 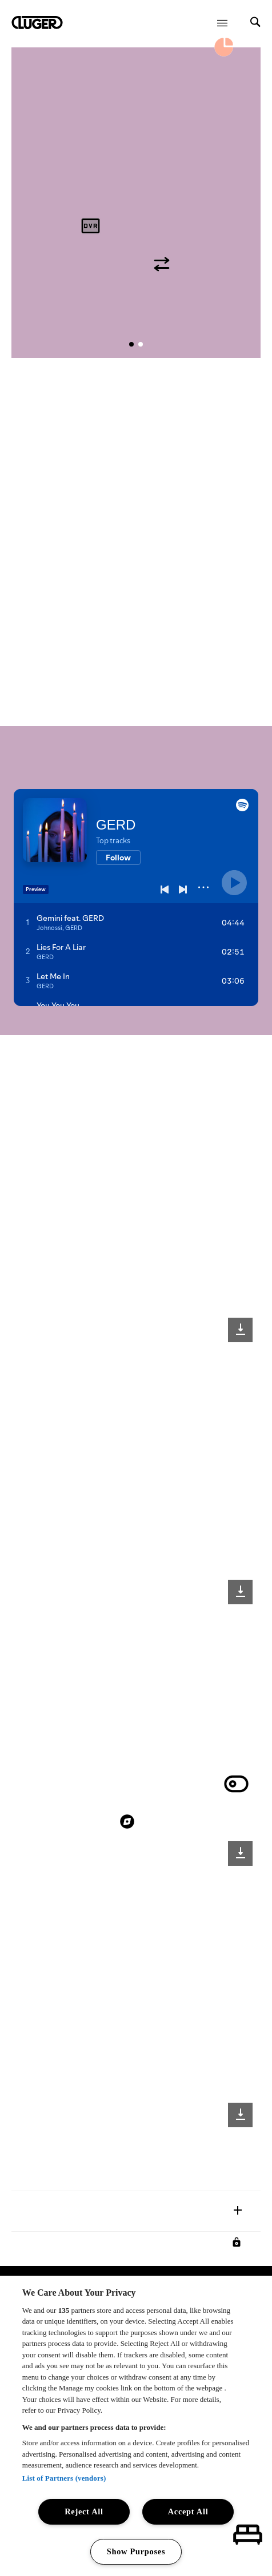 What do you see at coordinates (127, 1821) in the screenshot?
I see `open the discord server discovery page` at bounding box center [127, 1821].